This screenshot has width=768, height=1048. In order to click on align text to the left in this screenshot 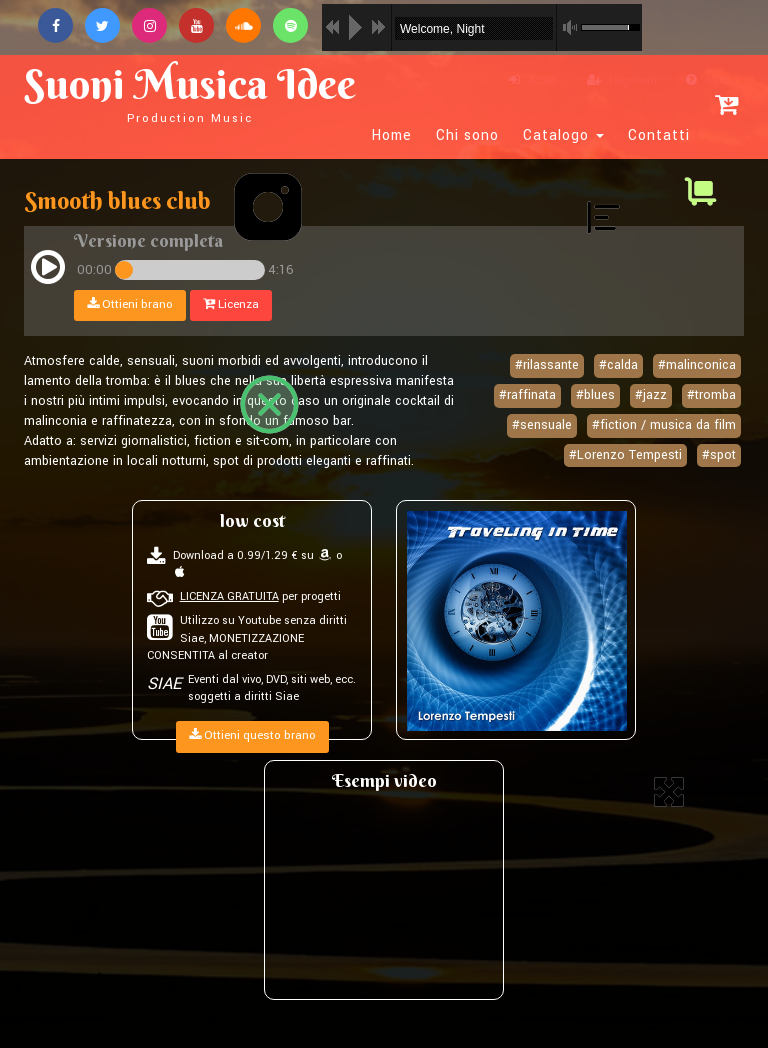, I will do `click(603, 217)`.